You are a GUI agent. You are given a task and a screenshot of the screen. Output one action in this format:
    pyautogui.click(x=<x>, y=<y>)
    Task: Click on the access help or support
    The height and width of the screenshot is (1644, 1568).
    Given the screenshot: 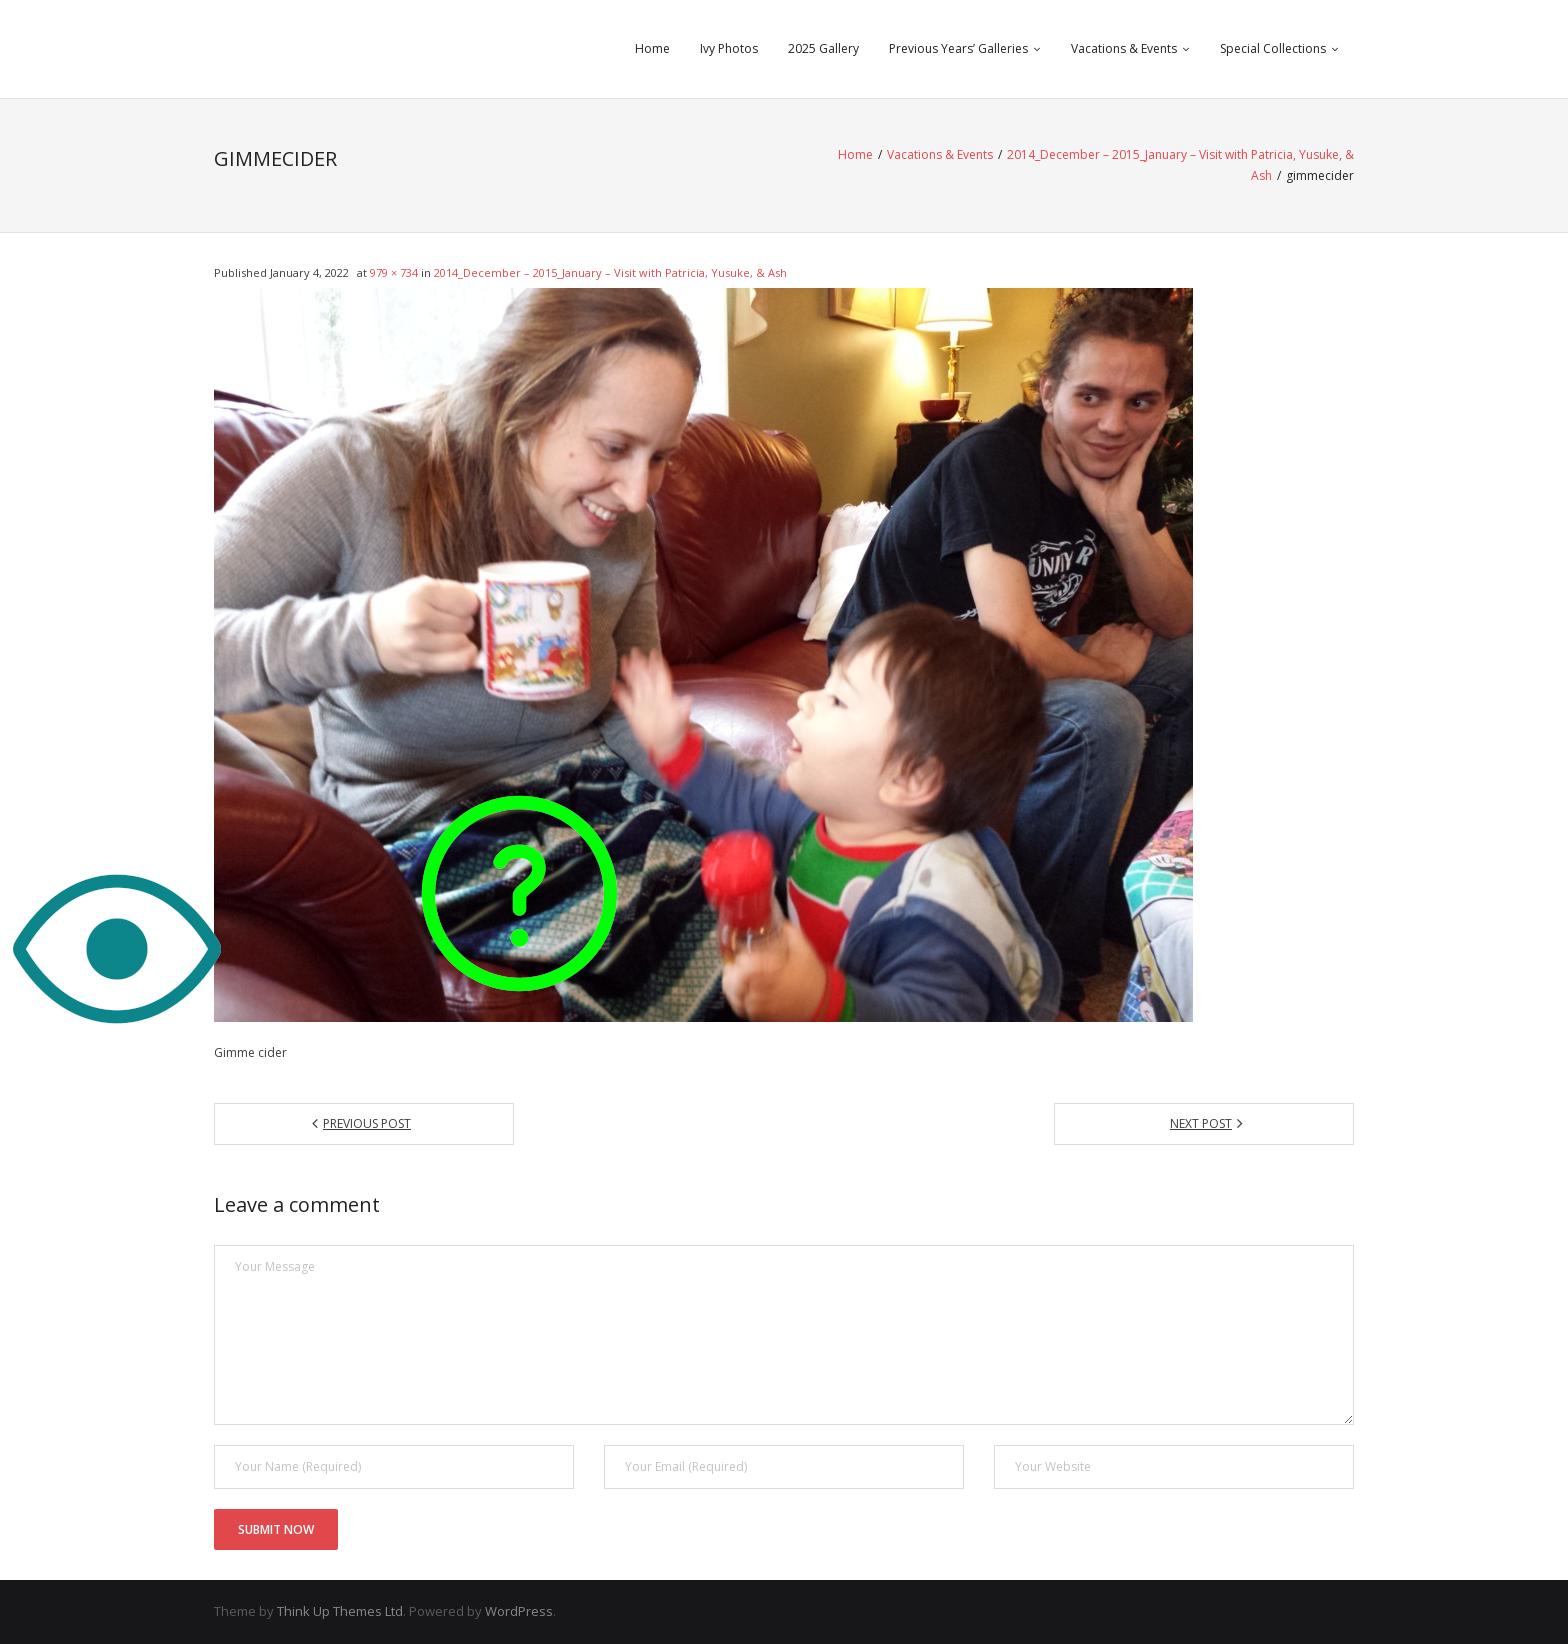 What is the action you would take?
    pyautogui.click(x=519, y=893)
    